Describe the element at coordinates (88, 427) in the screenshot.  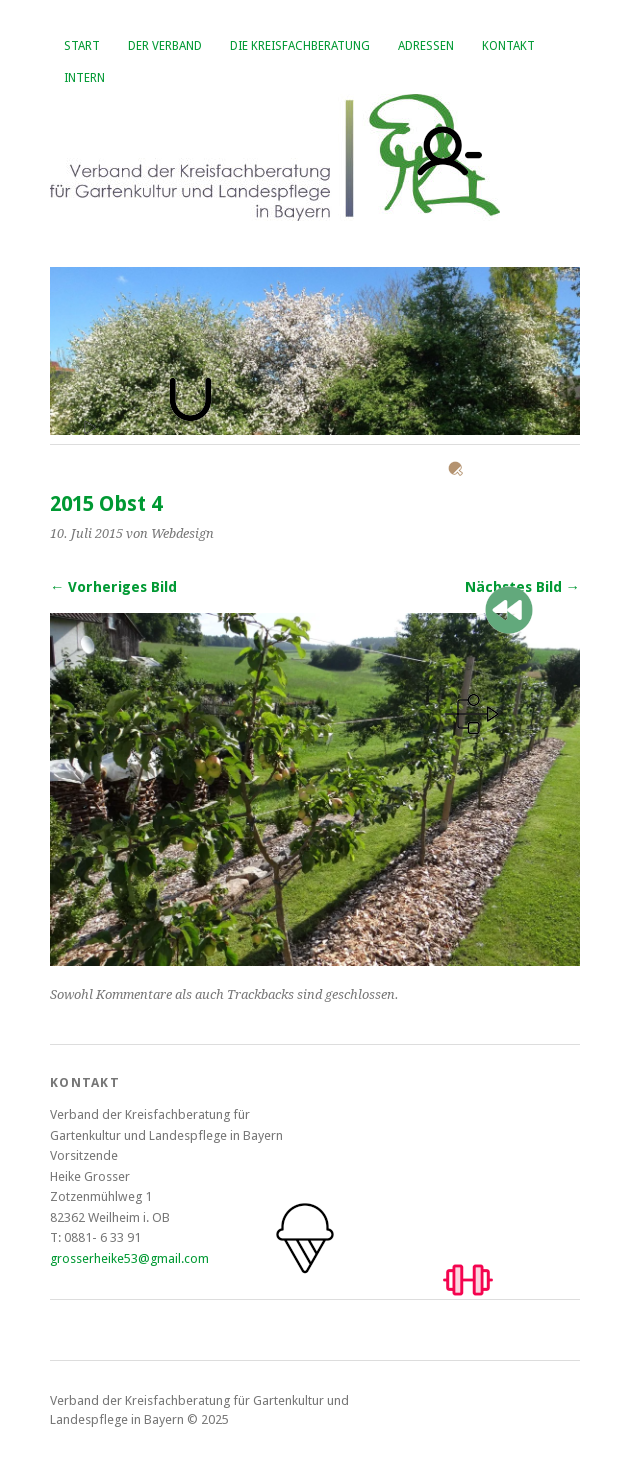
I see `start playing media content` at that location.